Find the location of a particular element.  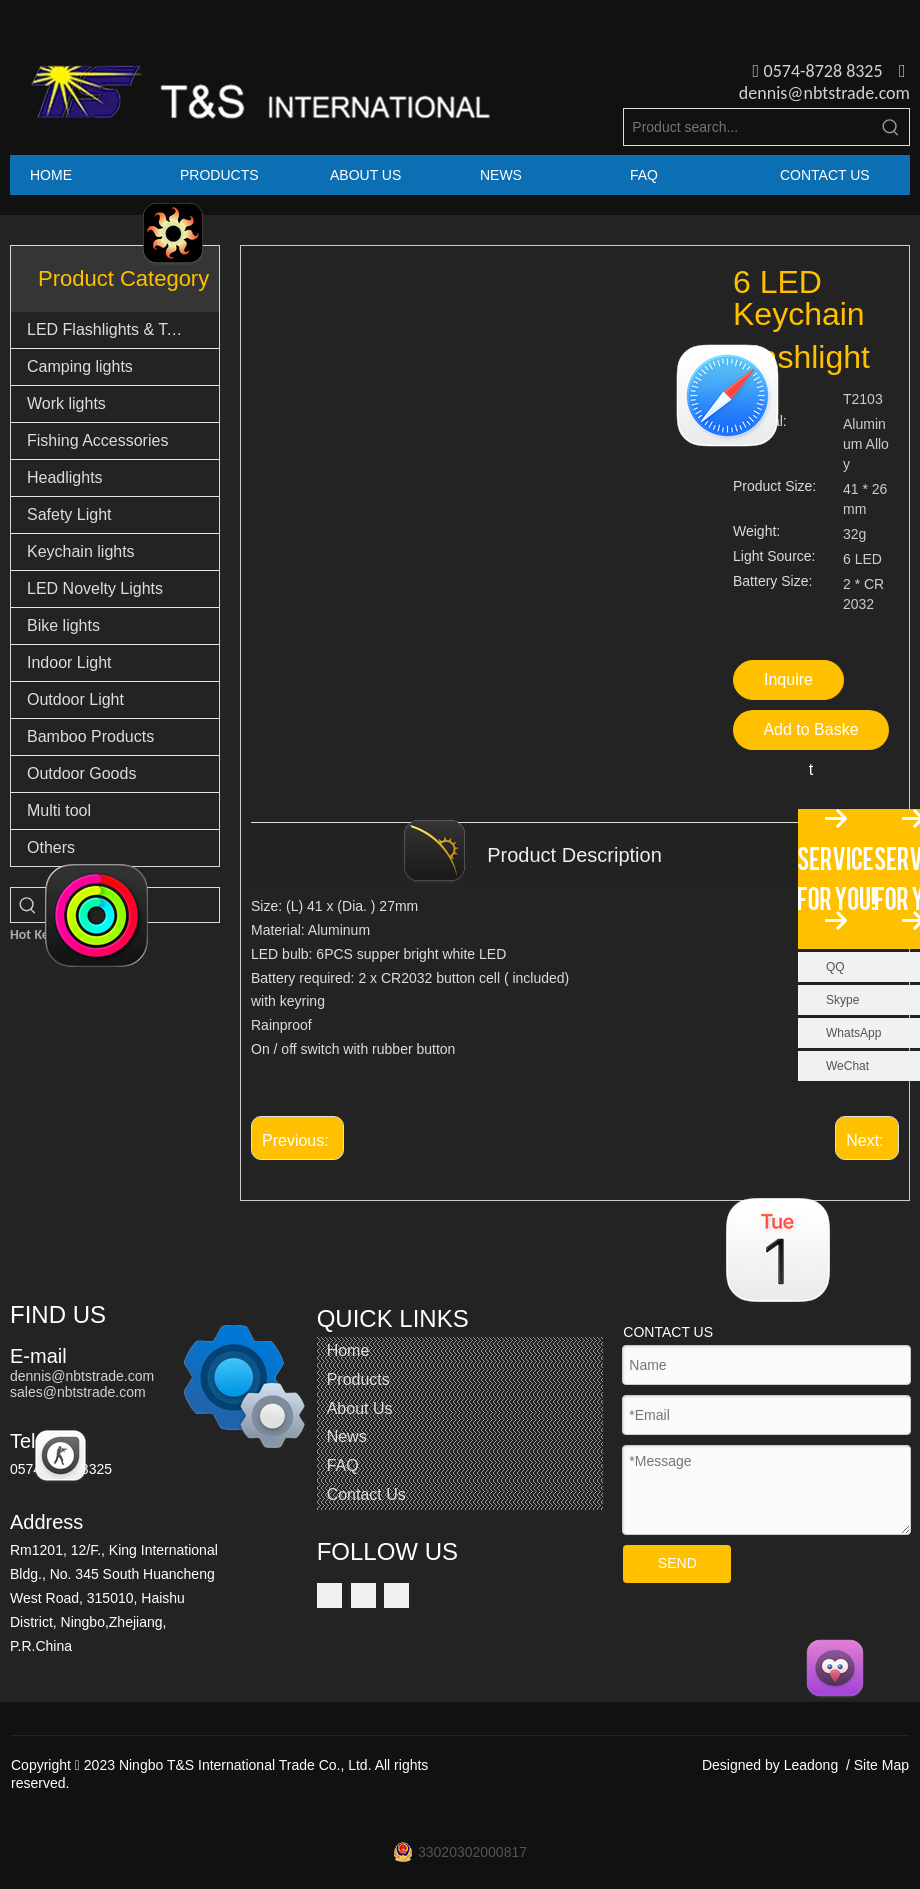

launch counter-strike: global offensive is located at coordinates (60, 1455).